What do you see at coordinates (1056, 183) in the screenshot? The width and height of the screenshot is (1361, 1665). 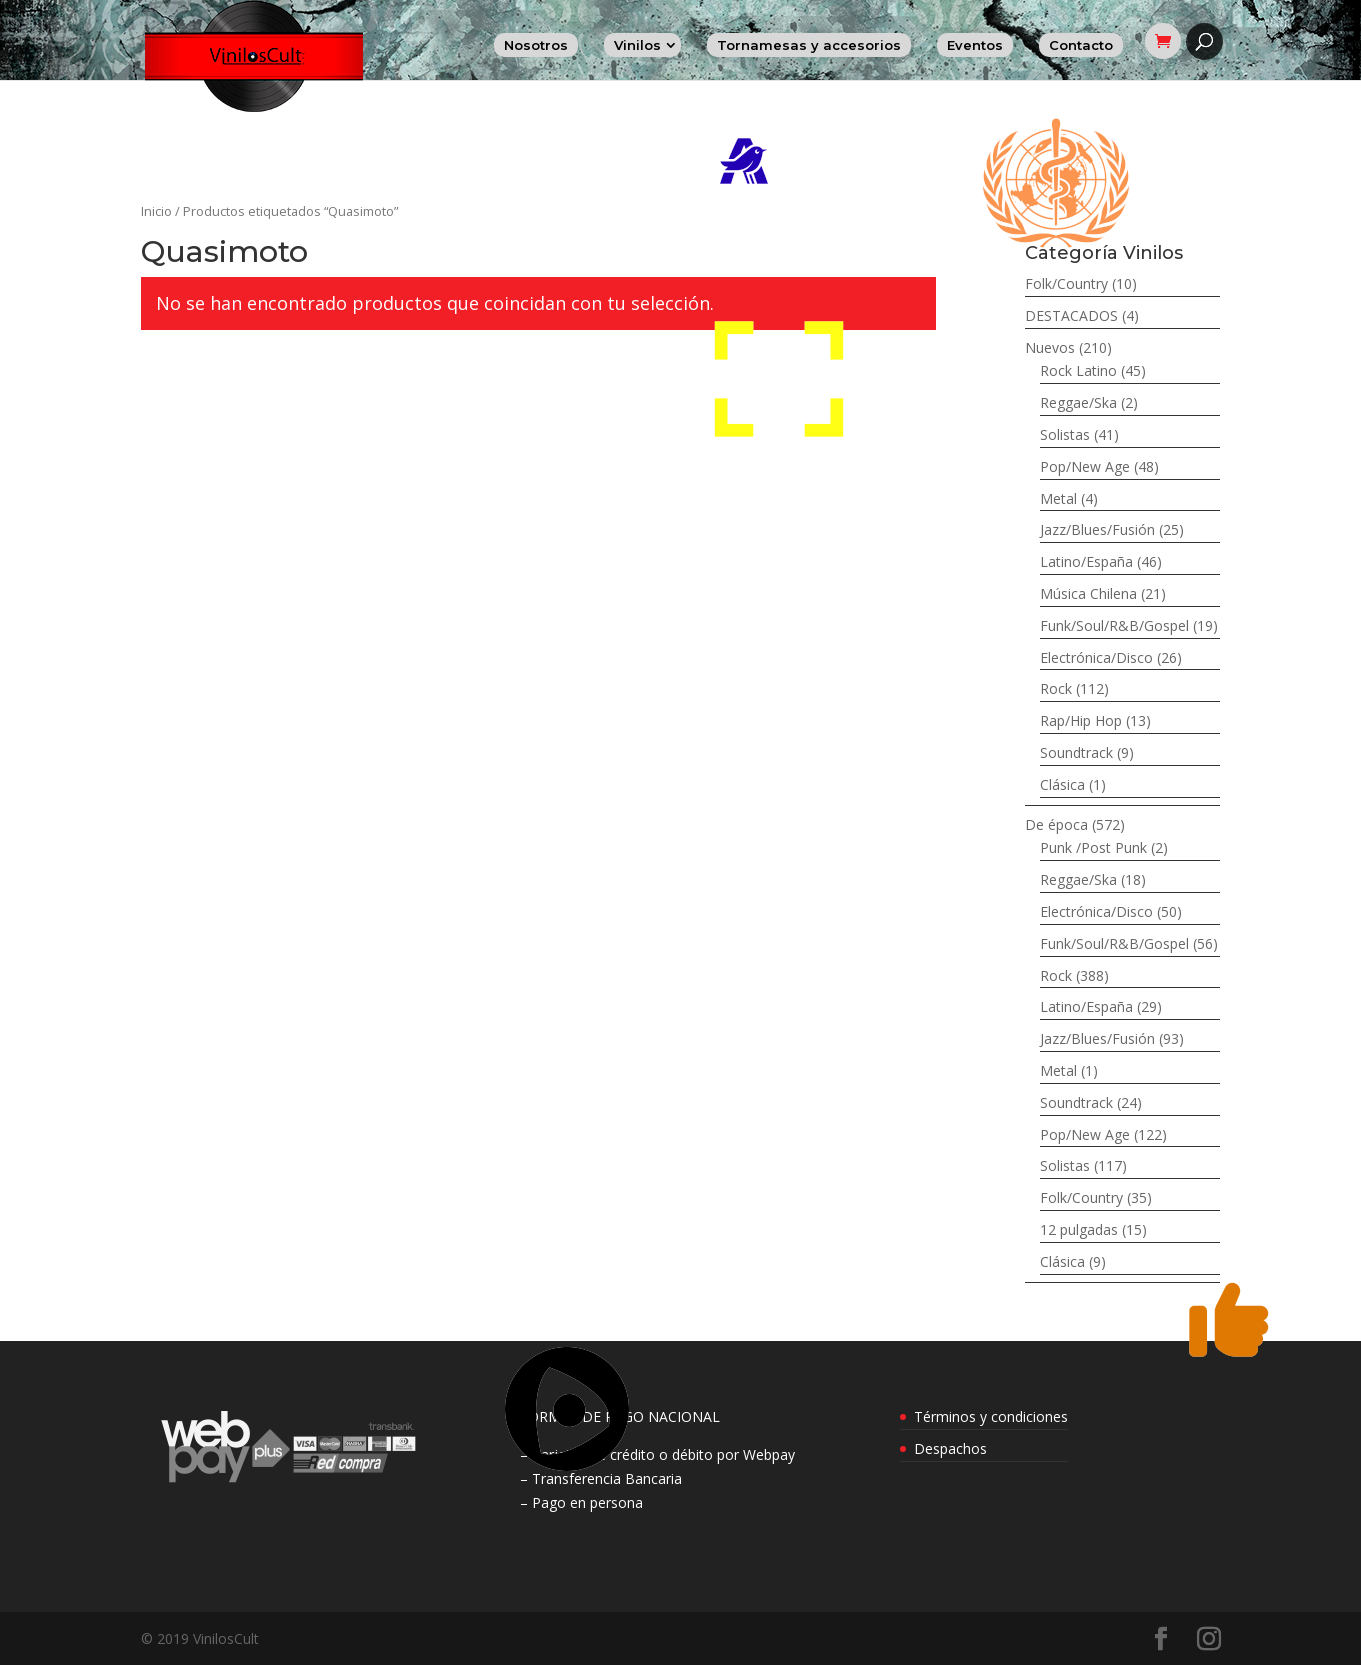 I see `world health organization official logo` at bounding box center [1056, 183].